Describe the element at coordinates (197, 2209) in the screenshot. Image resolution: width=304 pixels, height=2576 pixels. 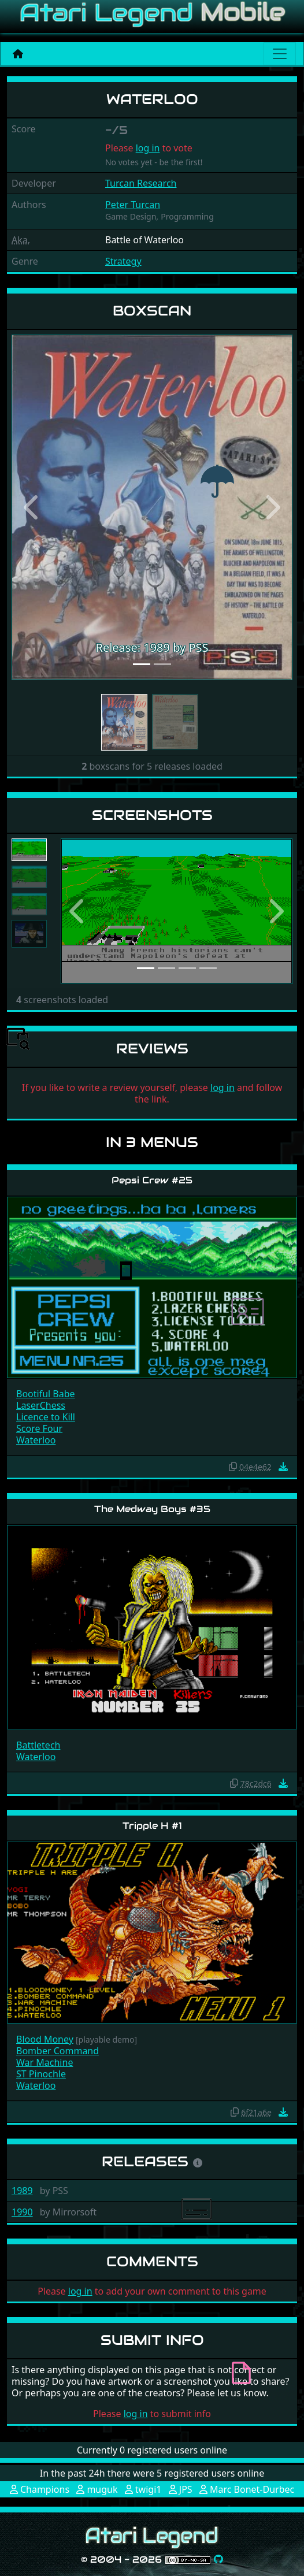
I see `enable subtitles or closed captions` at that location.